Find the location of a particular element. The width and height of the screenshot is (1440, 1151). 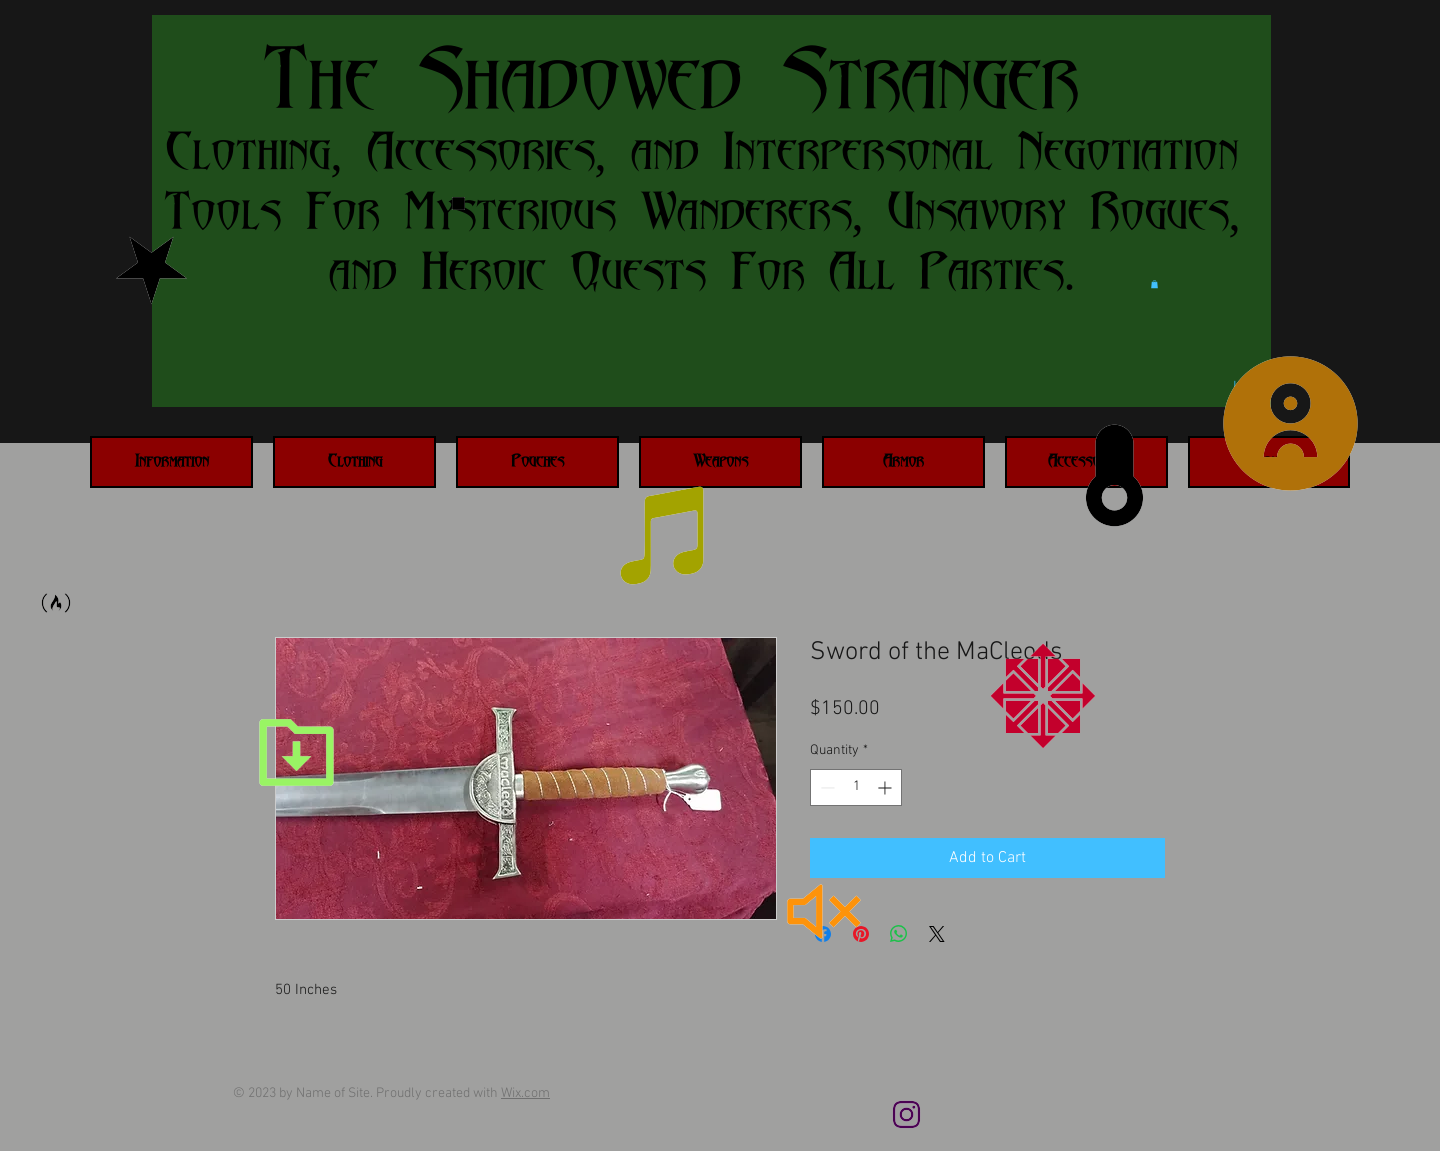

open itunes music library is located at coordinates (662, 535).